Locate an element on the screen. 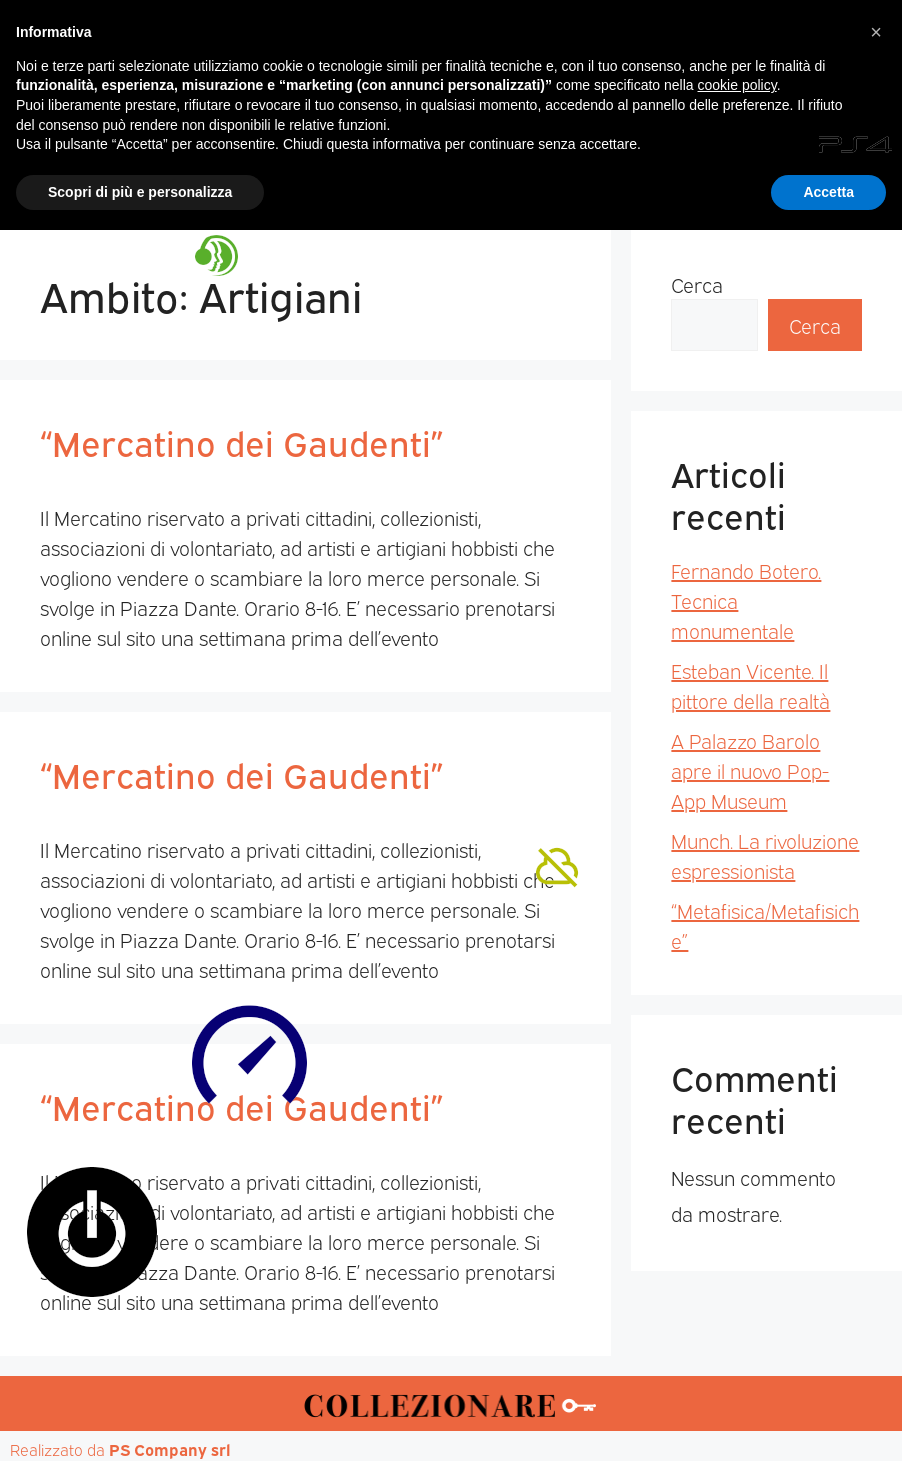 This screenshot has width=902, height=1461. indicates no cloud connection or offline status is located at coordinates (557, 867).